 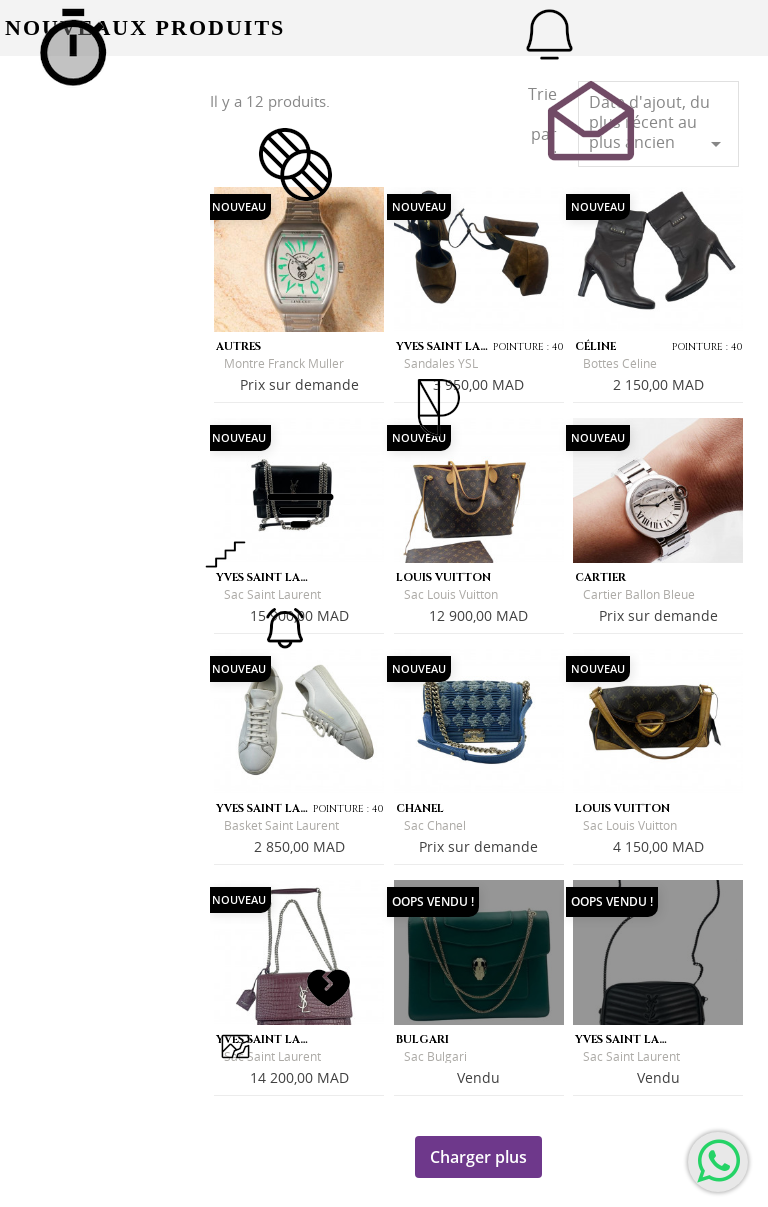 I want to click on view notifications, so click(x=549, y=34).